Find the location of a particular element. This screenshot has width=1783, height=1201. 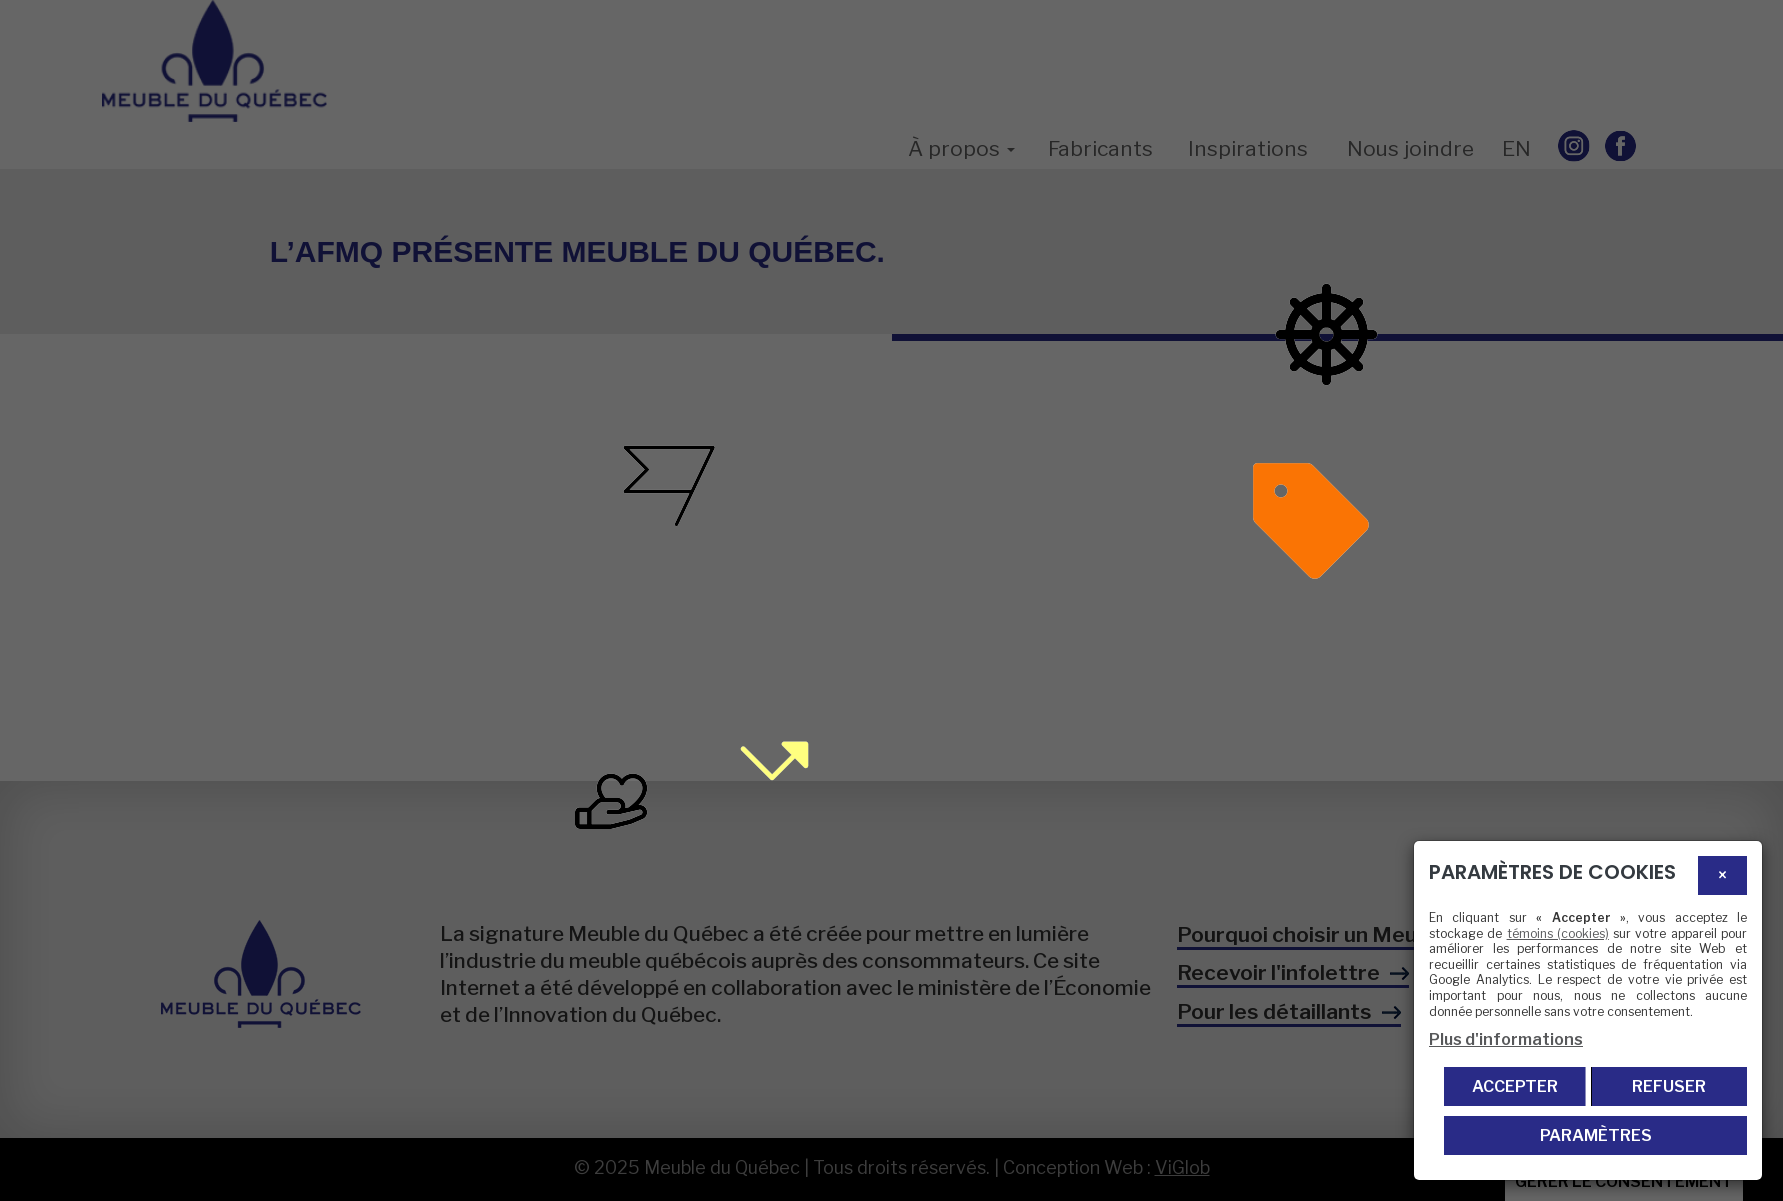

add a tag or label to an item is located at coordinates (1304, 514).